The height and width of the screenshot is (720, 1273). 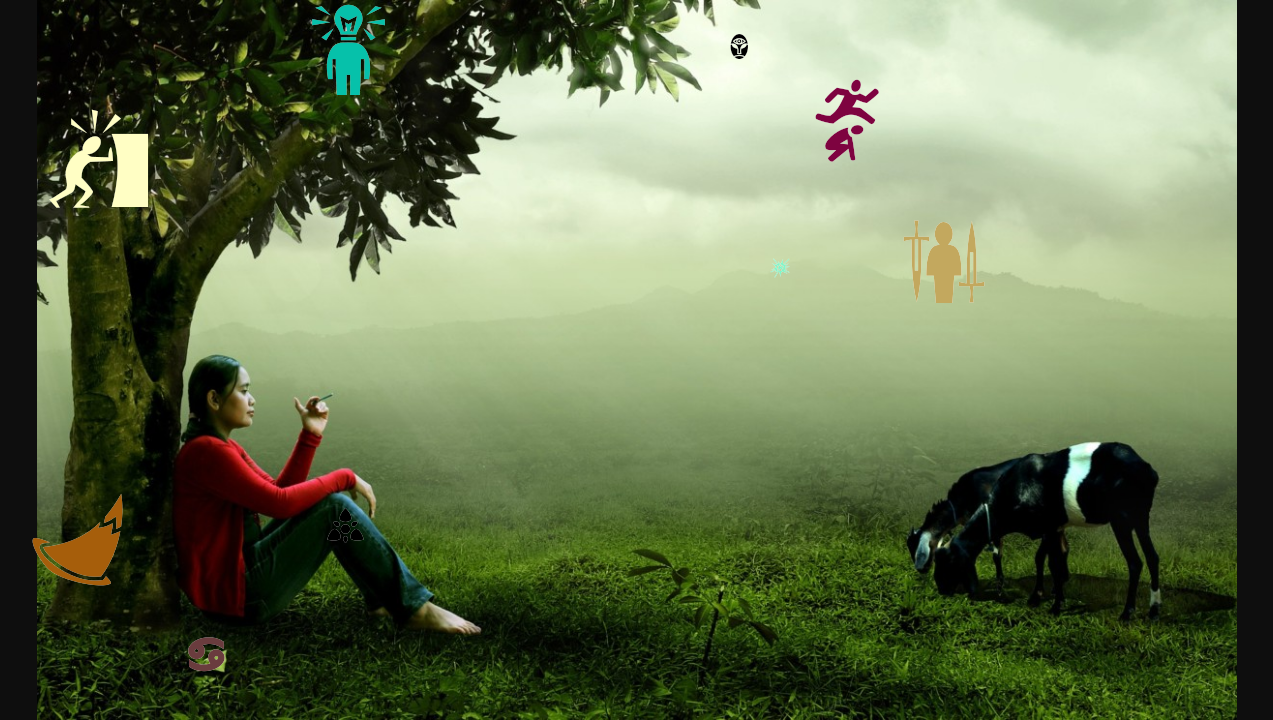 What do you see at coordinates (98, 157) in the screenshot?
I see `push to activate or move an object` at bounding box center [98, 157].